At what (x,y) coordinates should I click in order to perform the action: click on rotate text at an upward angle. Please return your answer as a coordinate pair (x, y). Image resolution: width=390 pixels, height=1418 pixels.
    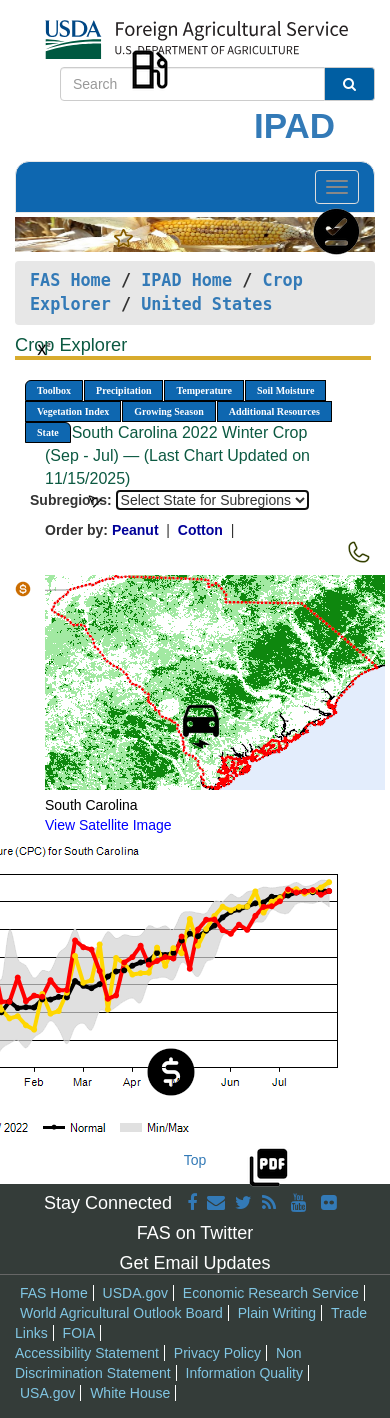
    Looking at the image, I should click on (95, 501).